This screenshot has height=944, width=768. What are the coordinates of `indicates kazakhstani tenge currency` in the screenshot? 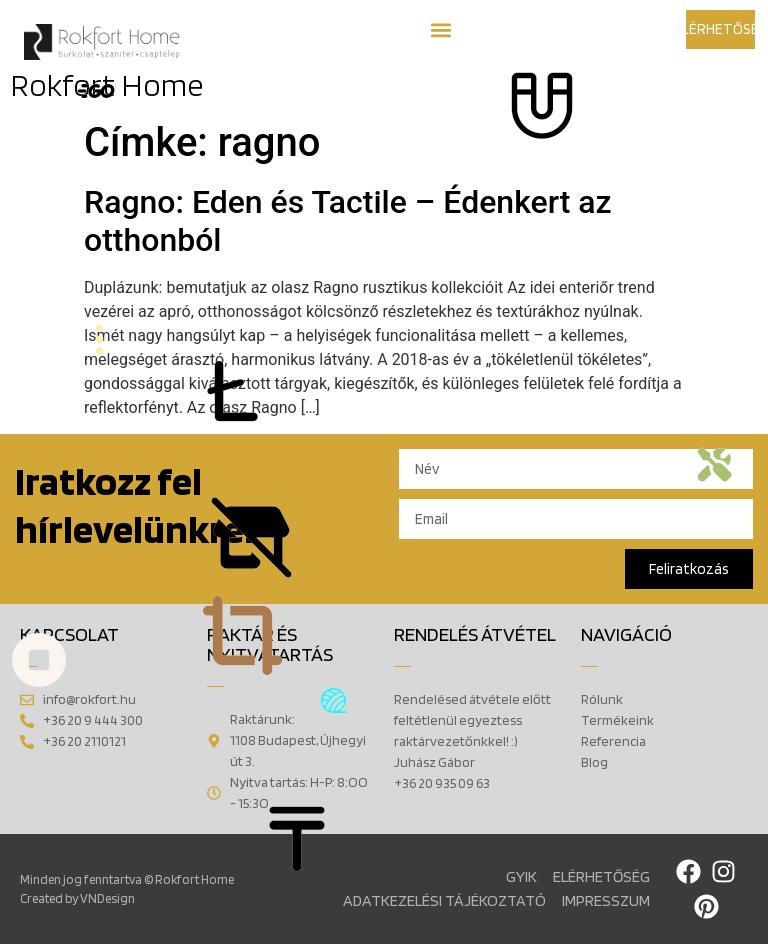 It's located at (297, 839).